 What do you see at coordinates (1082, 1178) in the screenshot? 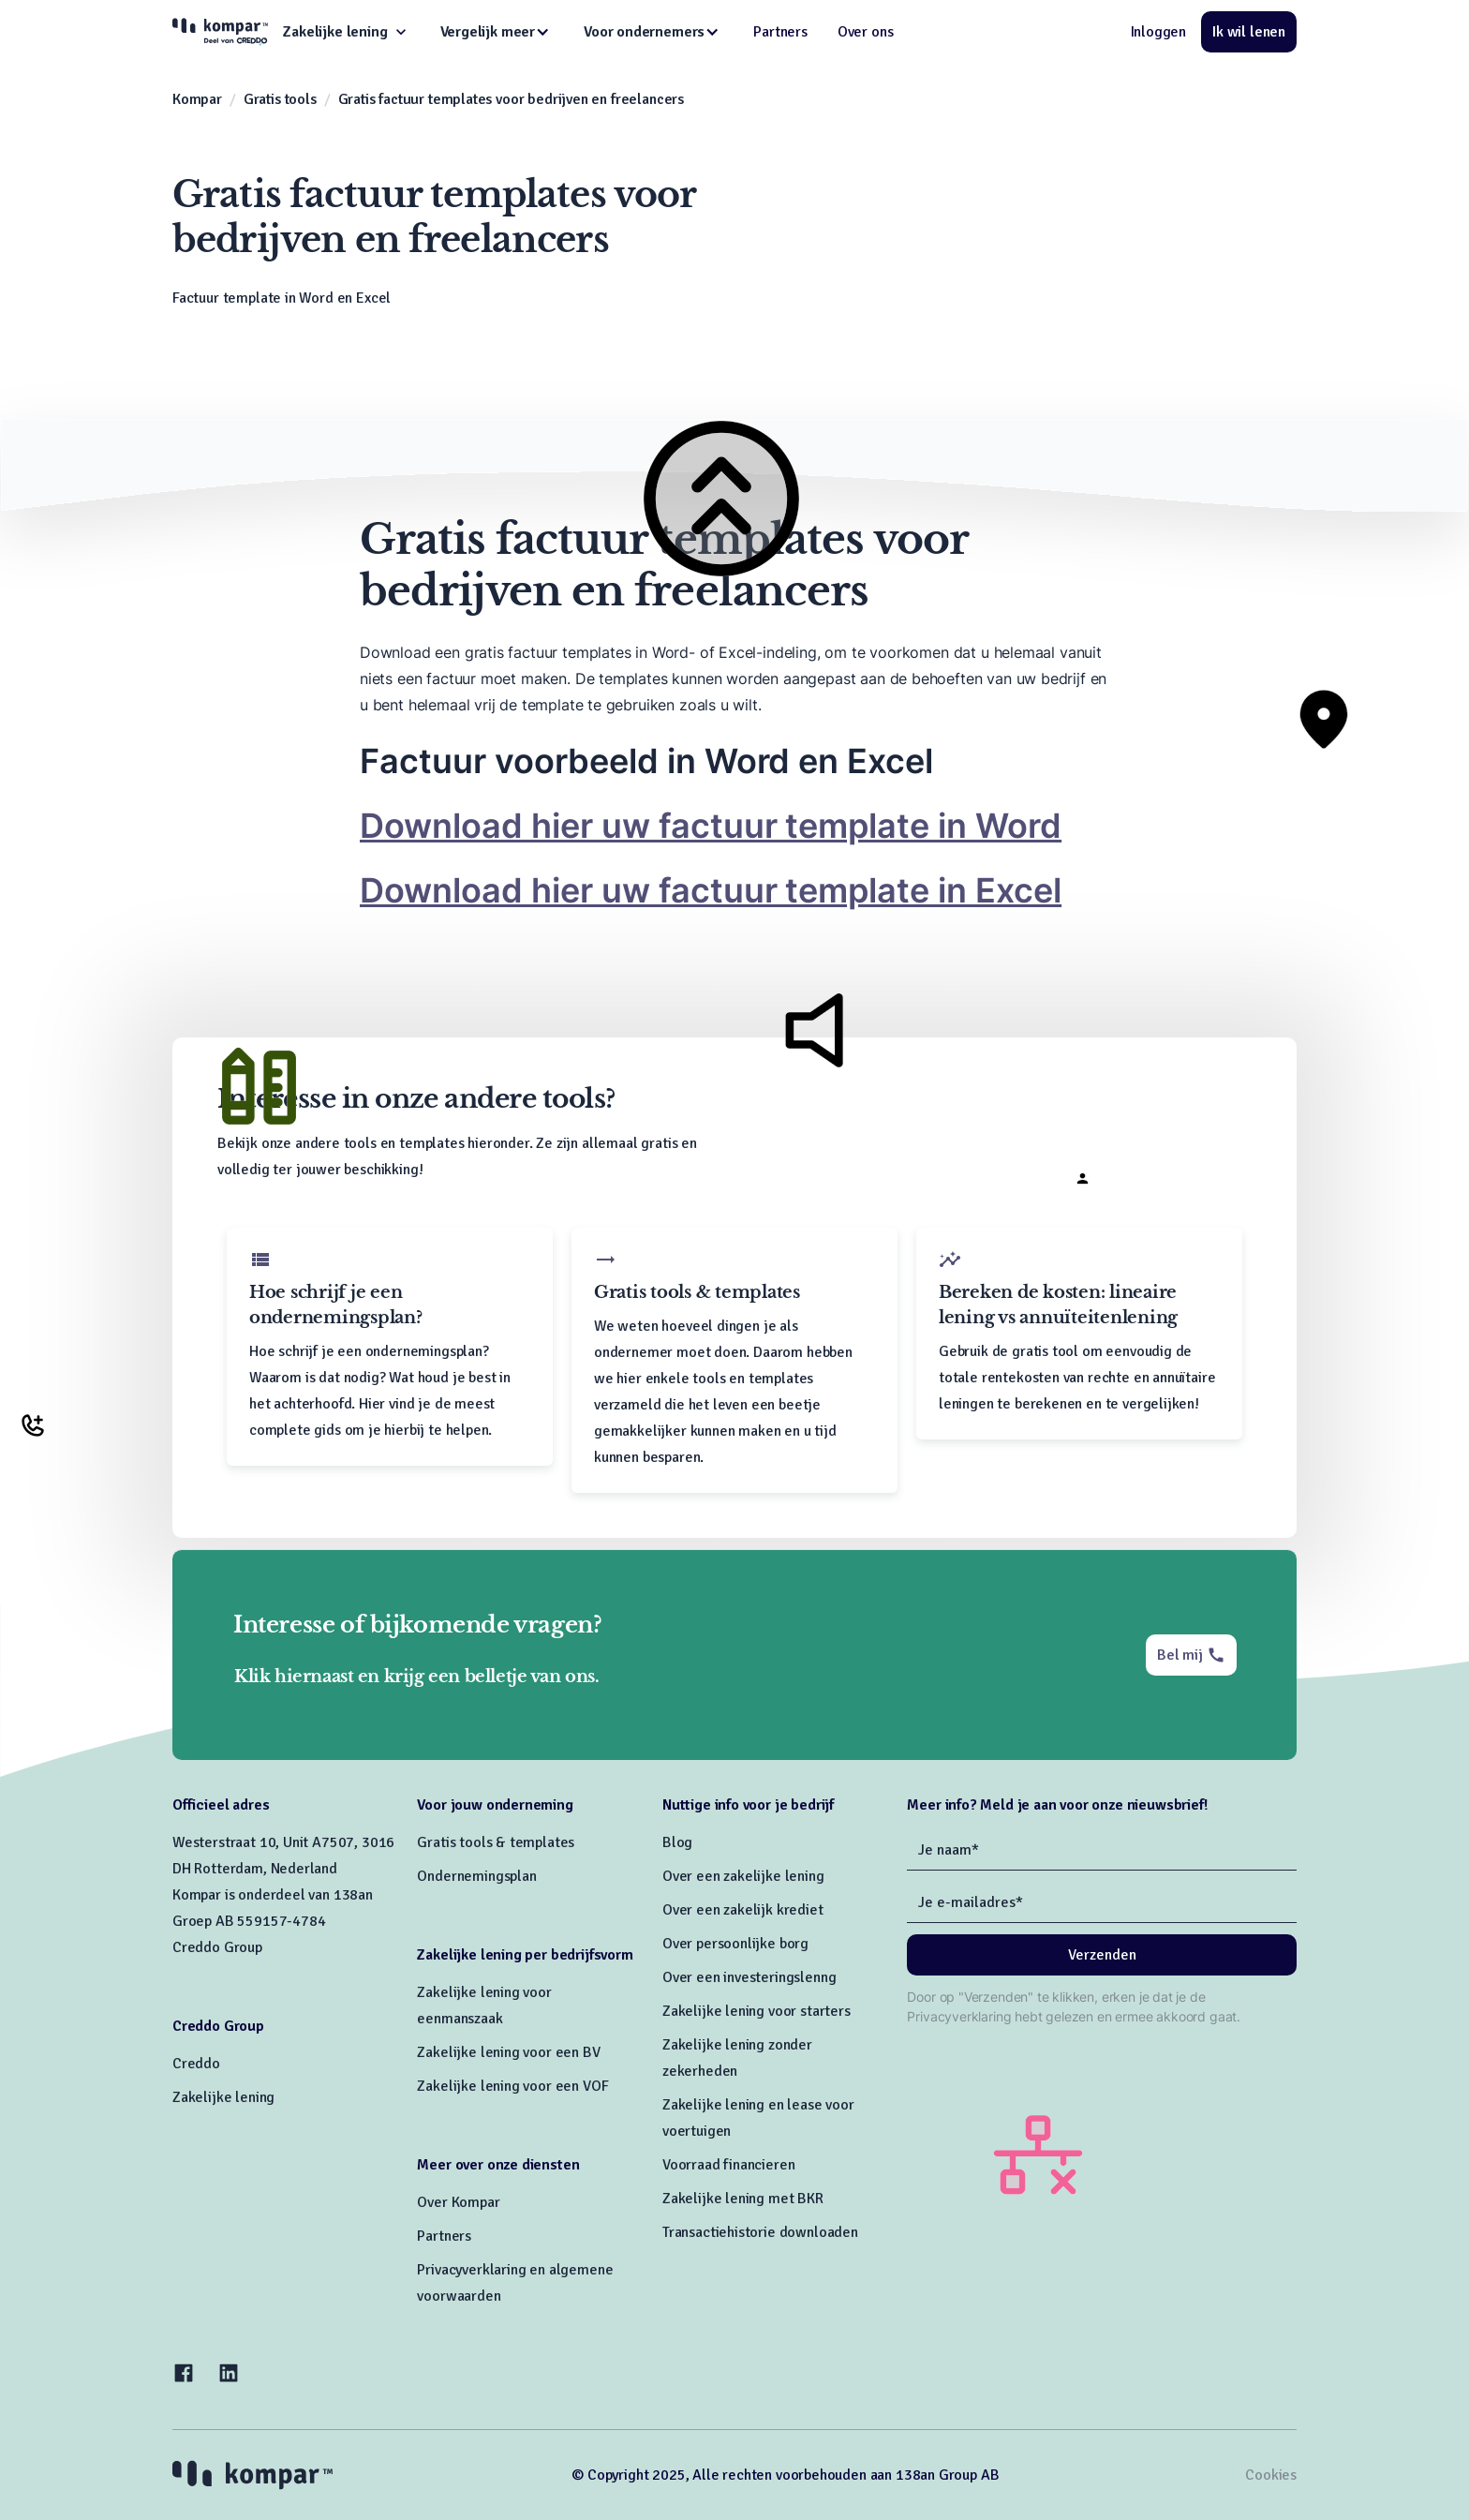
I see `view your profile` at bounding box center [1082, 1178].